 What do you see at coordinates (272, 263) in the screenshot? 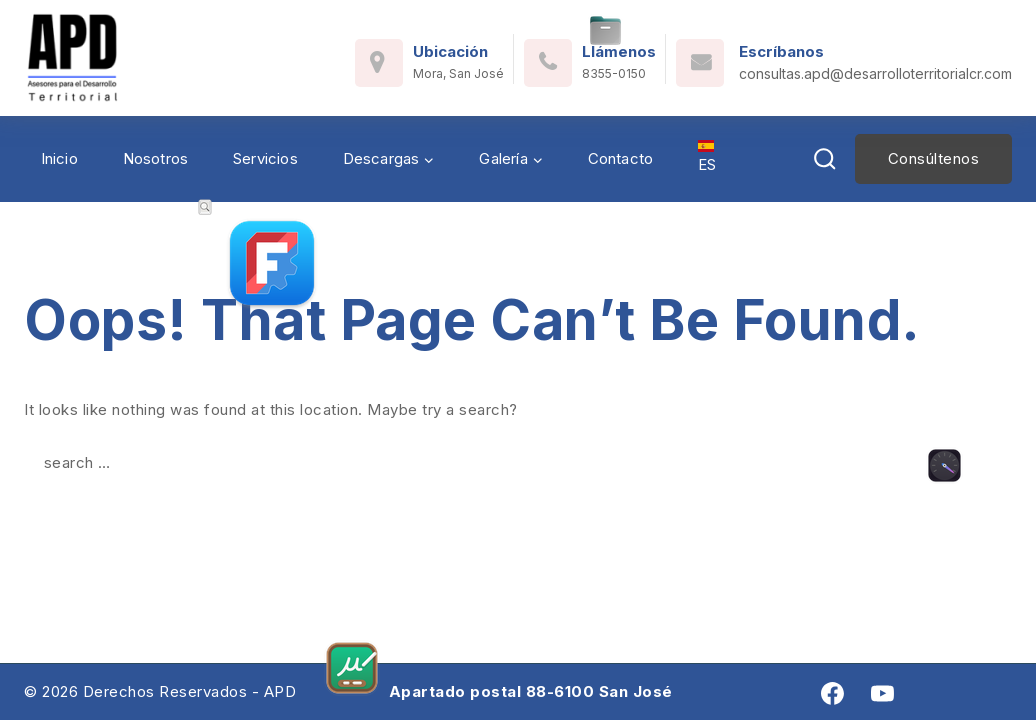
I see `open FreeCAD application` at bounding box center [272, 263].